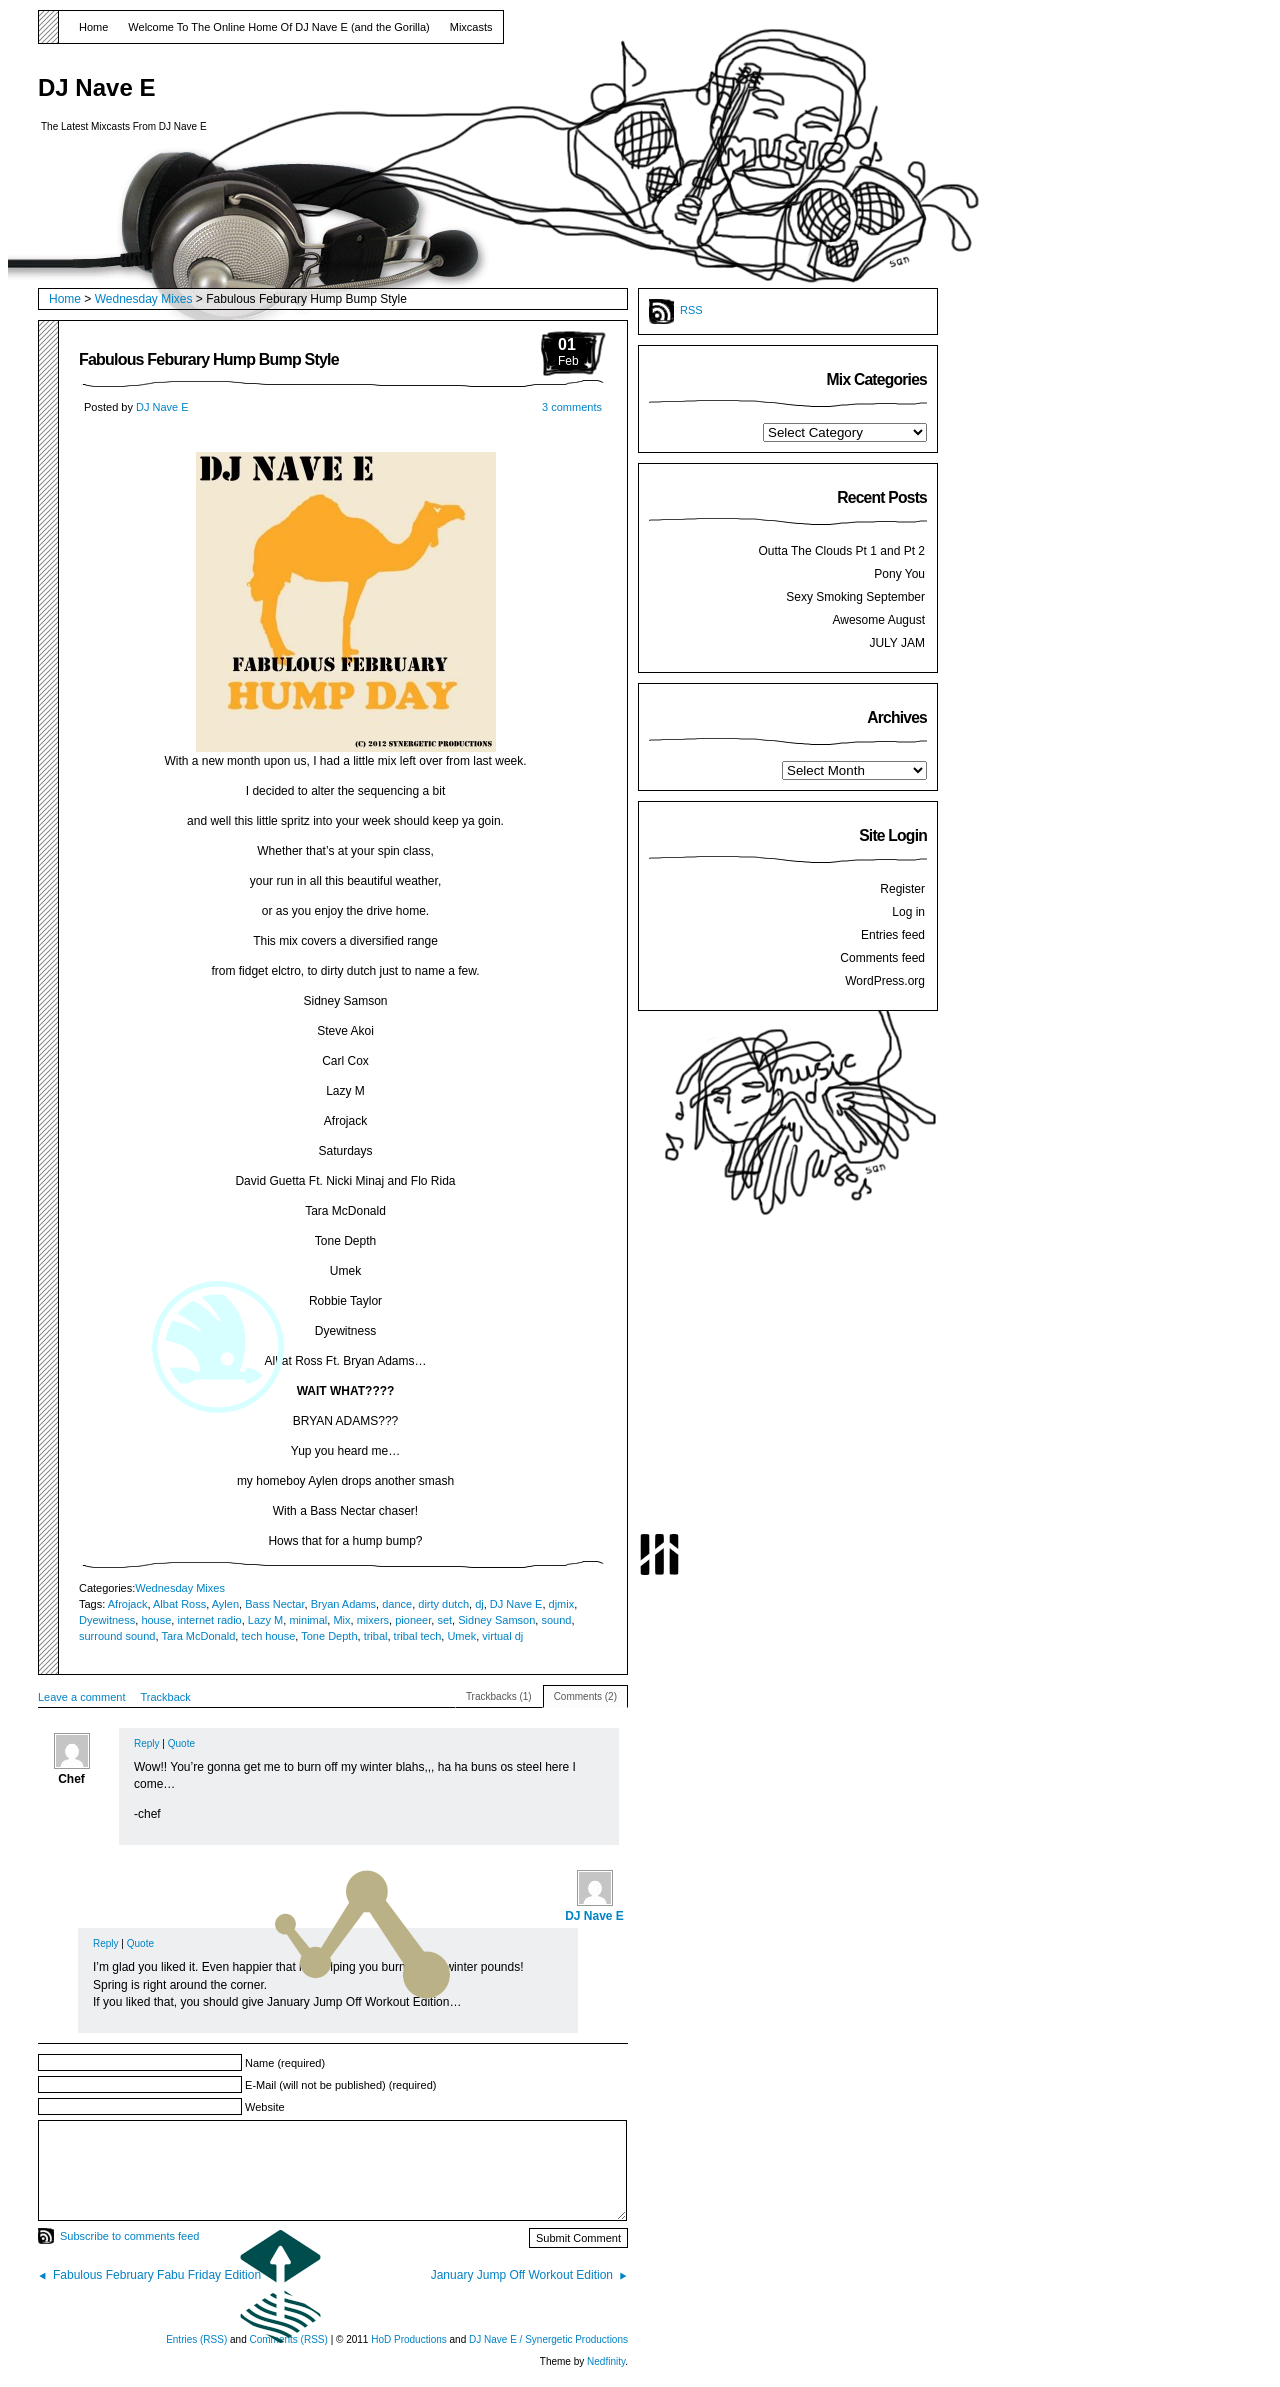 This screenshot has width=1280, height=2387. I want to click on alwaysdata hosting service logo, so click(362, 1934).